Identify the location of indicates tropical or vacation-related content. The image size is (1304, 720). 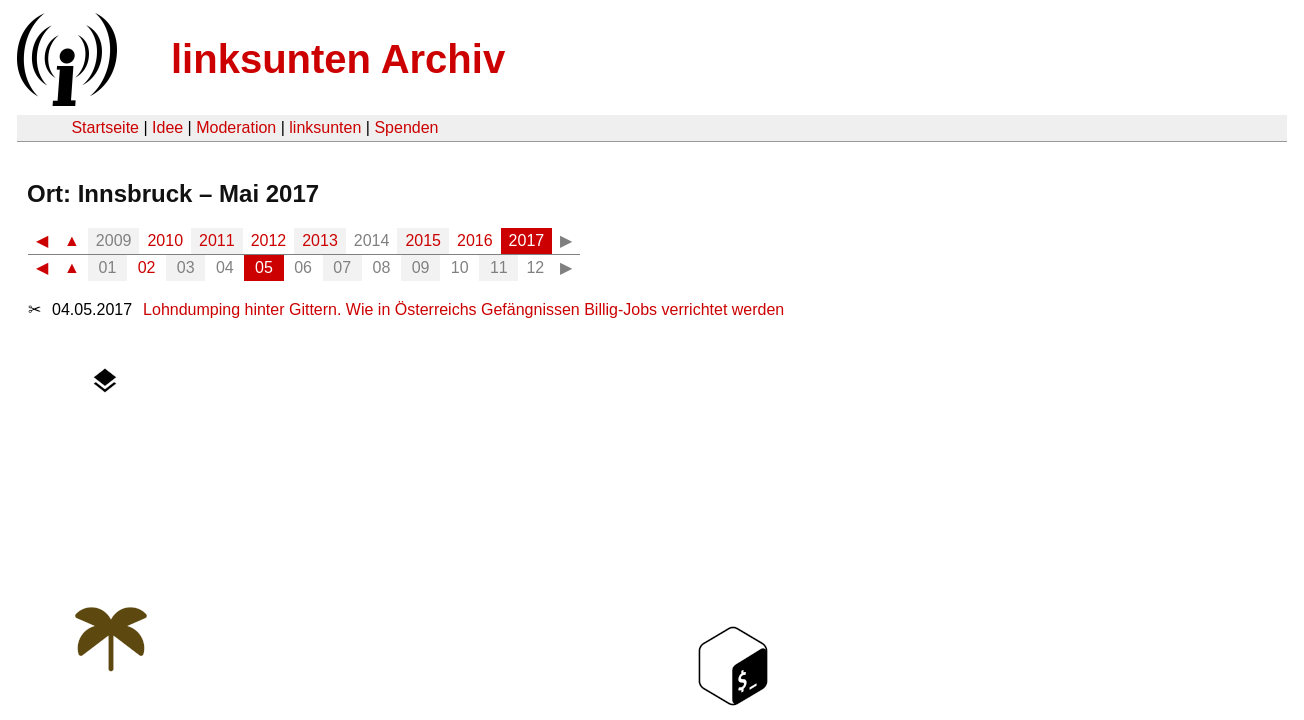
(111, 638).